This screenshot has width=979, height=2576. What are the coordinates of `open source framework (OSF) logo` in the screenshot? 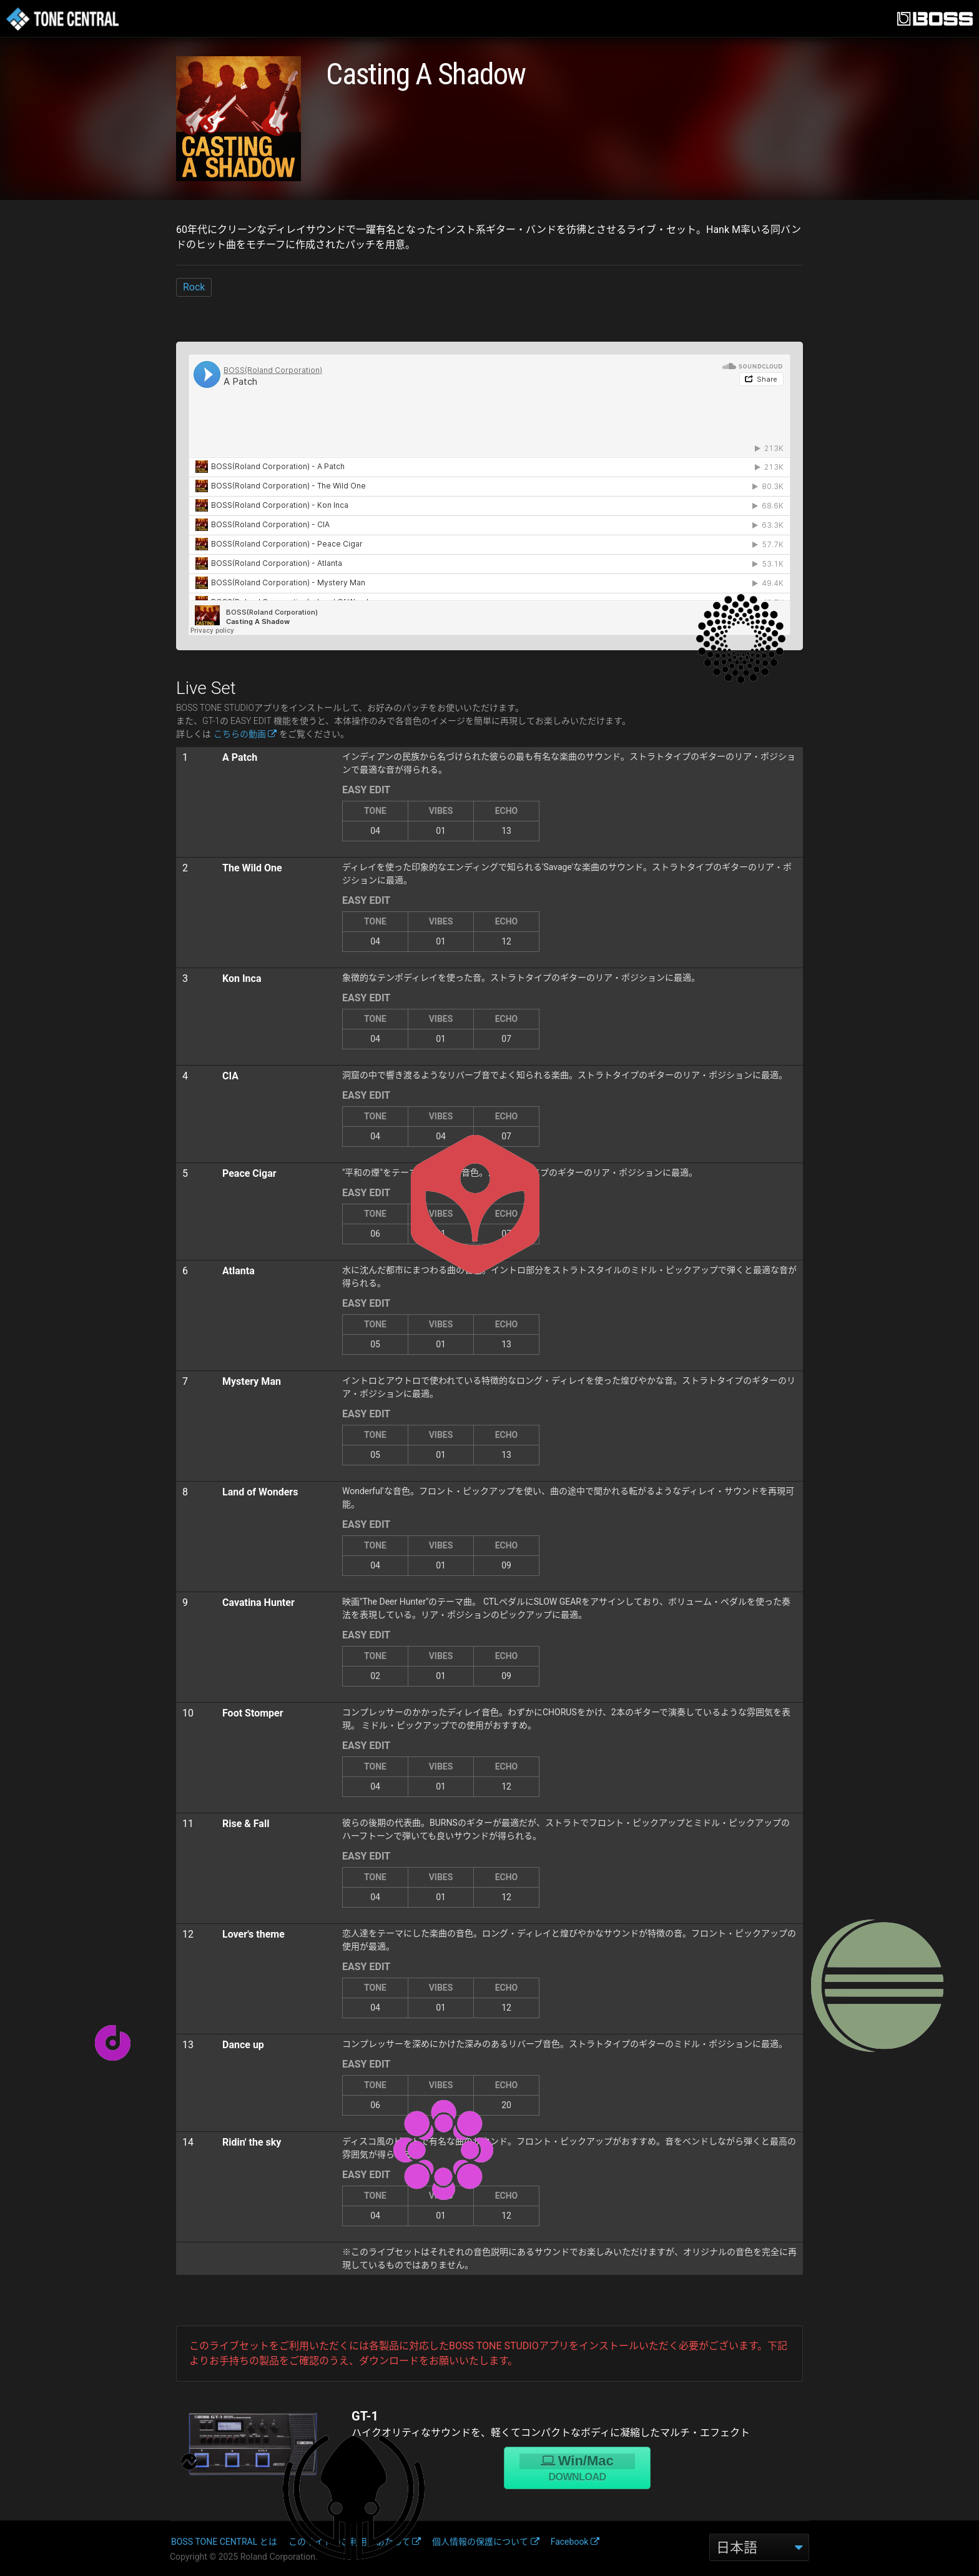 It's located at (443, 2150).